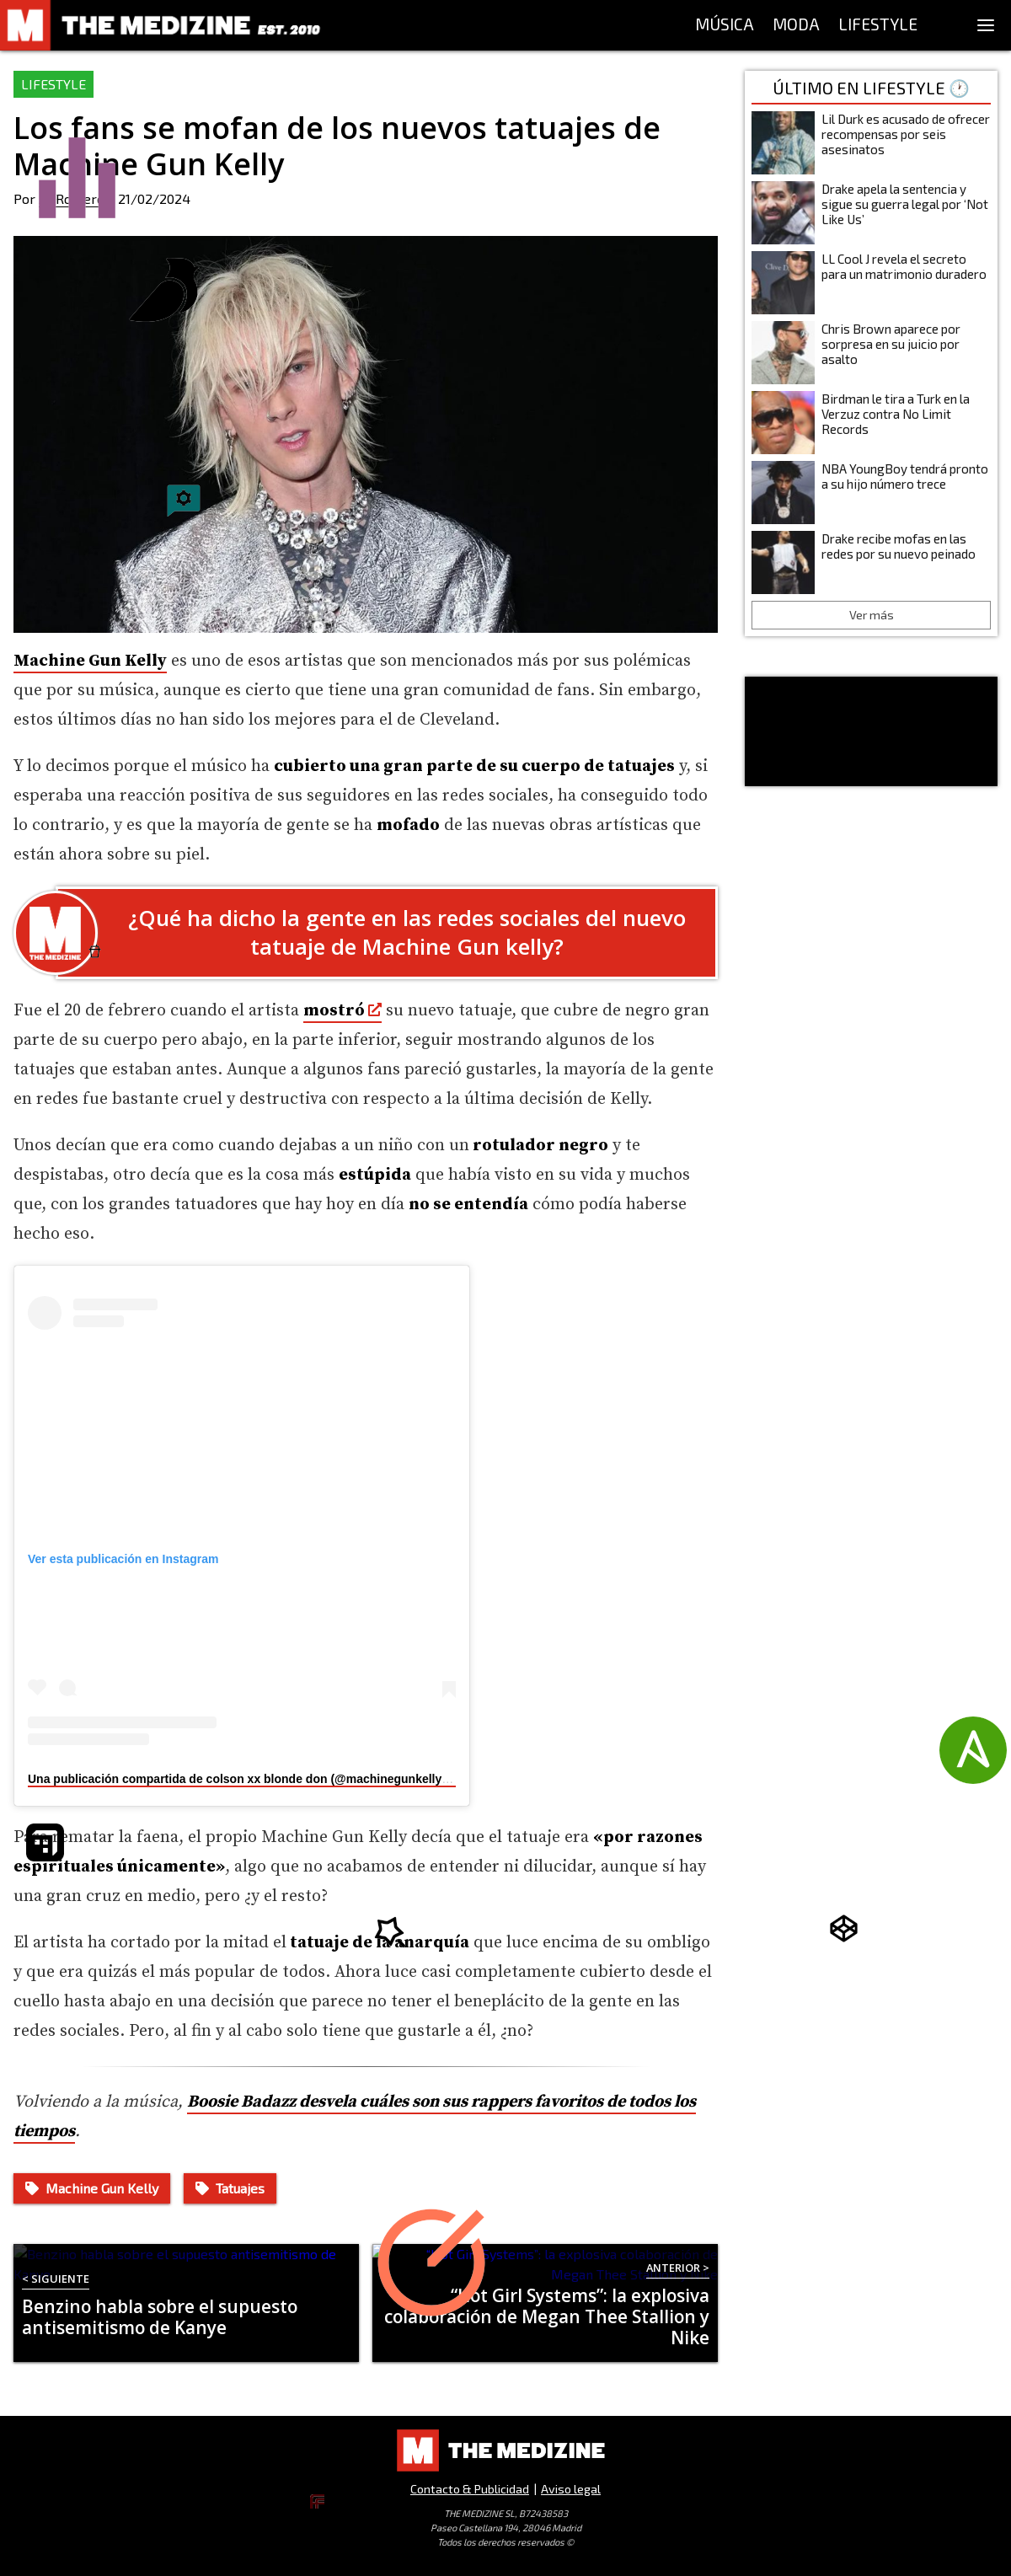 Image resolution: width=1011 pixels, height=2576 pixels. What do you see at coordinates (973, 1750) in the screenshot?
I see `Ansible automation platform logo` at bounding box center [973, 1750].